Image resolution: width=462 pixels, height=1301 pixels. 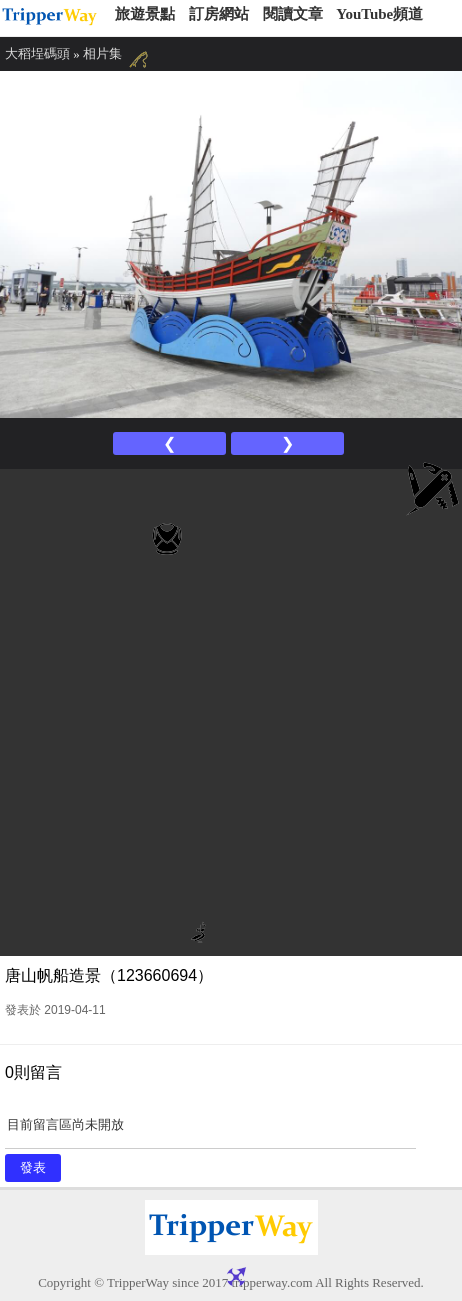 What do you see at coordinates (167, 539) in the screenshot?
I see `select chest armor or torso protection` at bounding box center [167, 539].